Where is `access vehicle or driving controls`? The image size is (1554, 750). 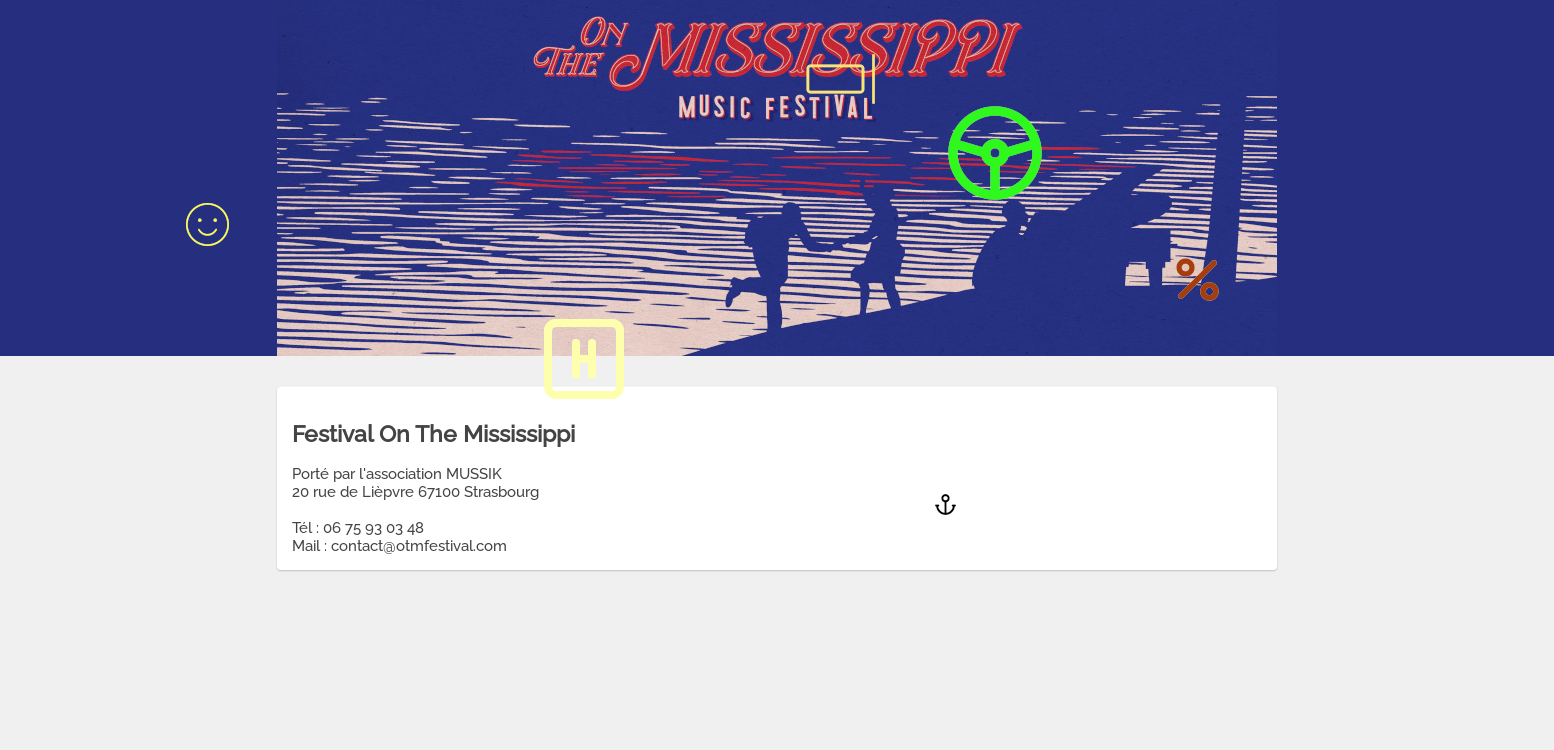 access vehicle or driving controls is located at coordinates (995, 153).